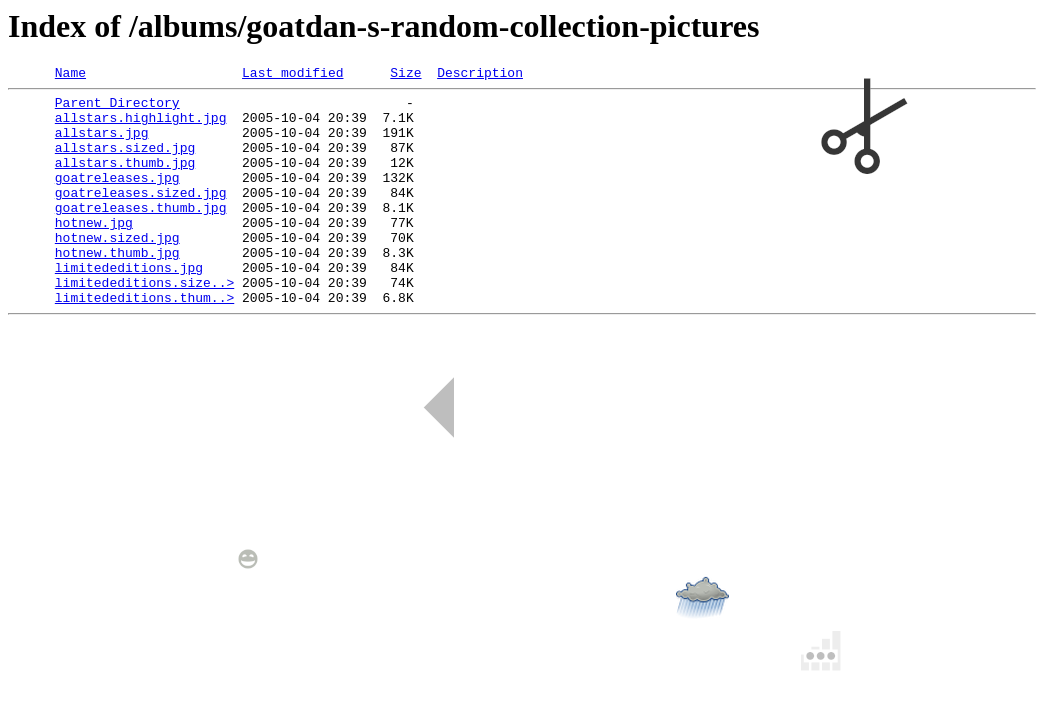 The image size is (1044, 720). What do you see at coordinates (822, 652) in the screenshot?
I see `indicates cellular network signal is being acquired` at bounding box center [822, 652].